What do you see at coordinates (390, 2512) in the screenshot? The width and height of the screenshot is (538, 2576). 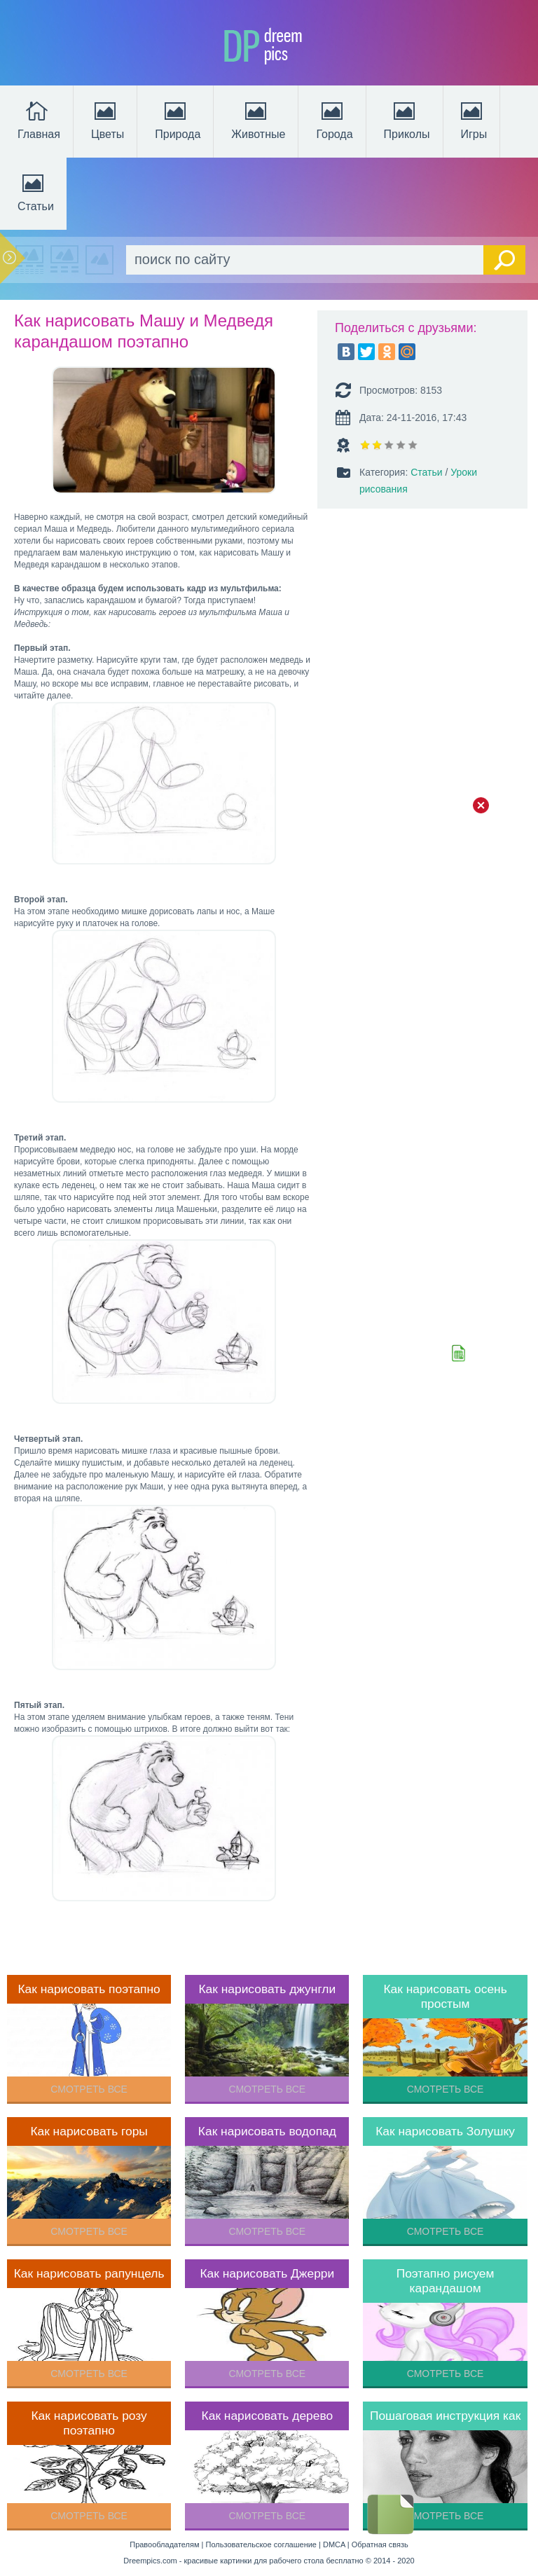 I see `customize desktop theme and appearance` at bounding box center [390, 2512].